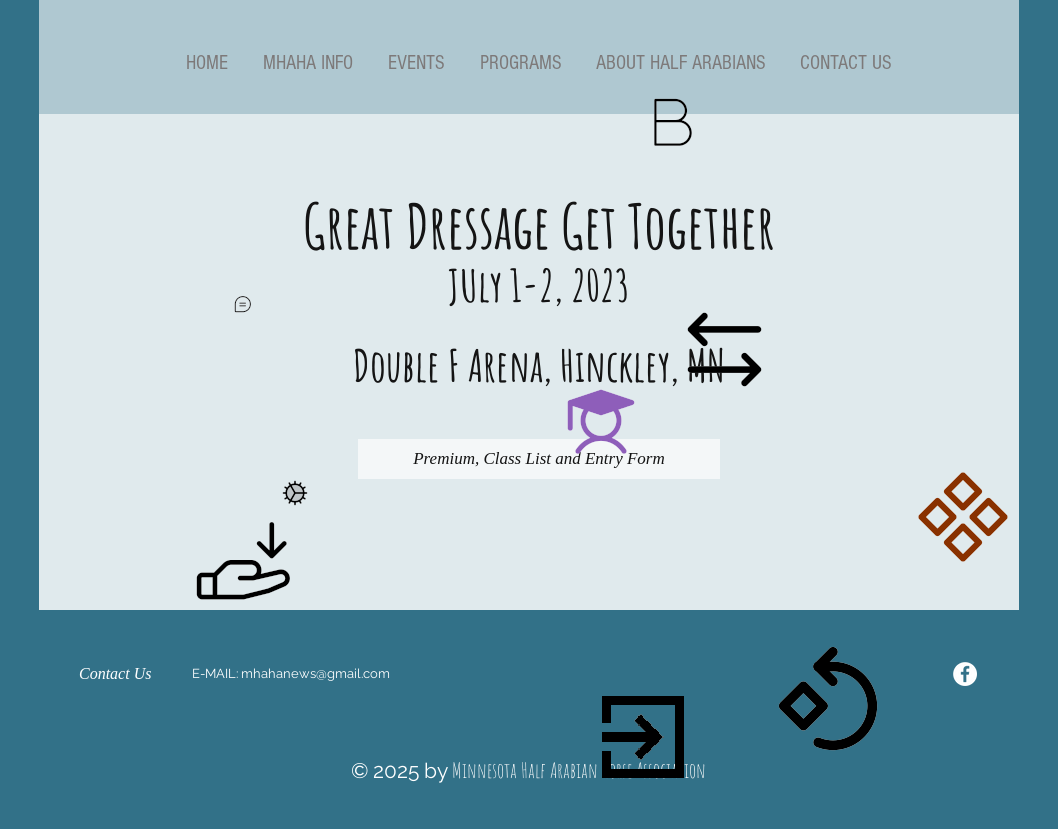 The width and height of the screenshot is (1058, 829). What do you see at coordinates (643, 737) in the screenshot?
I see `log out of the current account` at bounding box center [643, 737].